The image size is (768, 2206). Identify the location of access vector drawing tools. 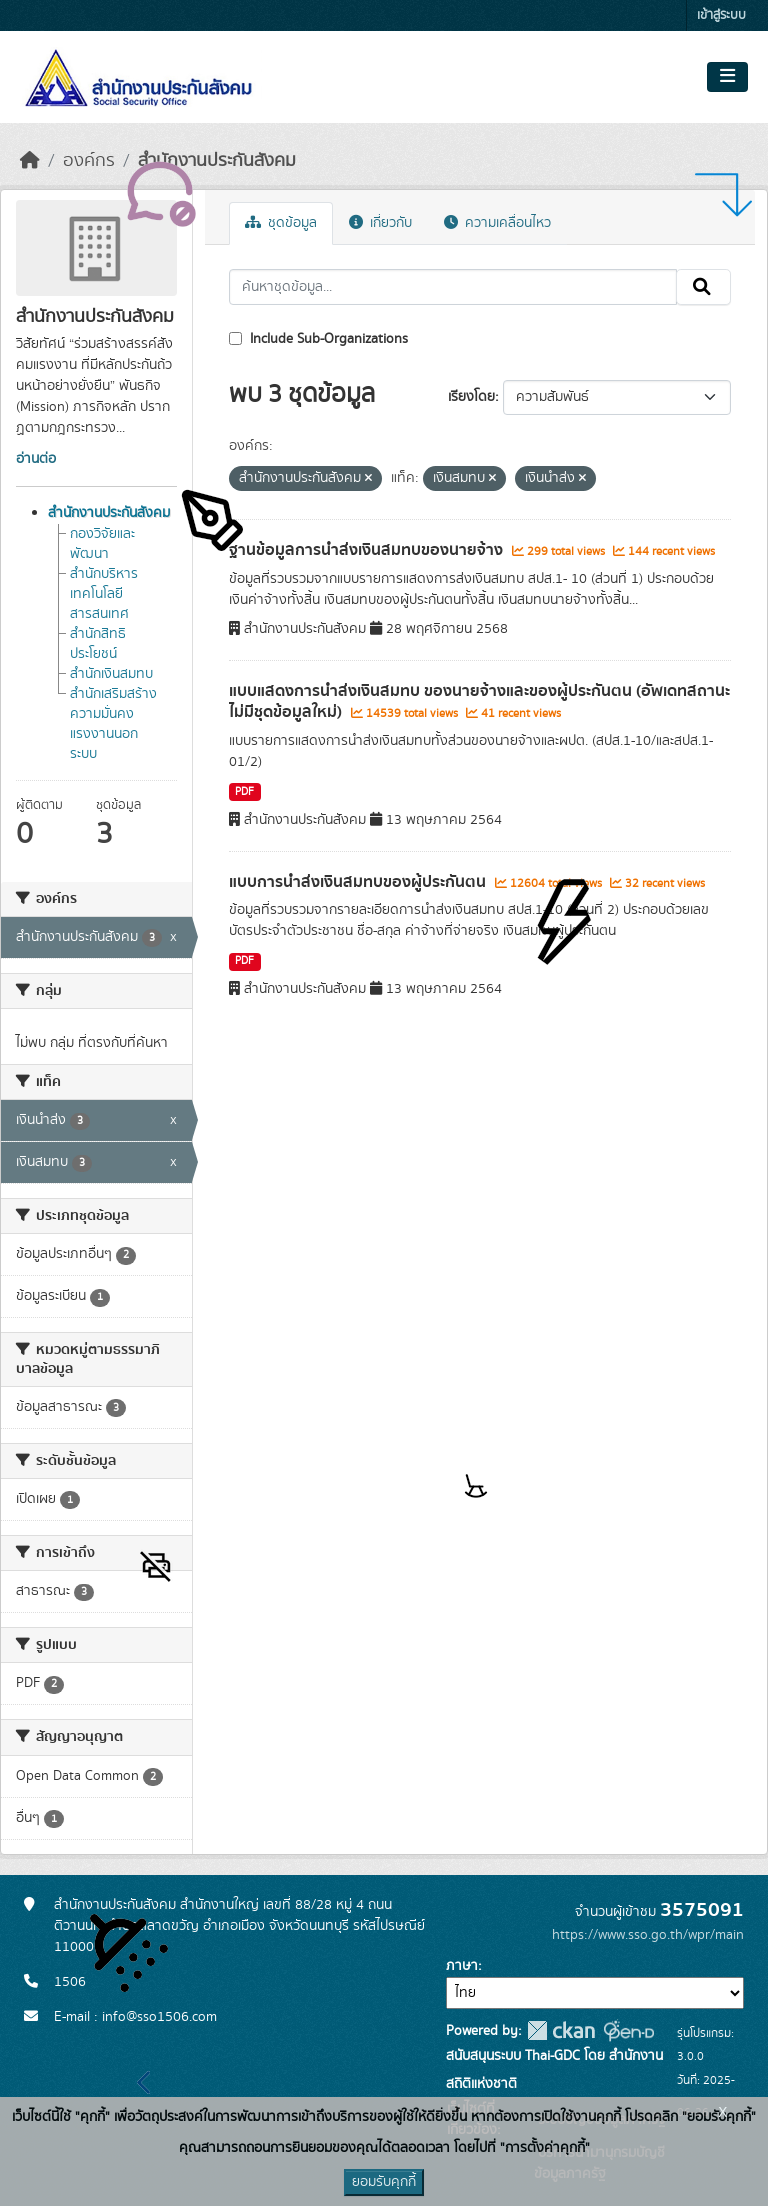
(213, 521).